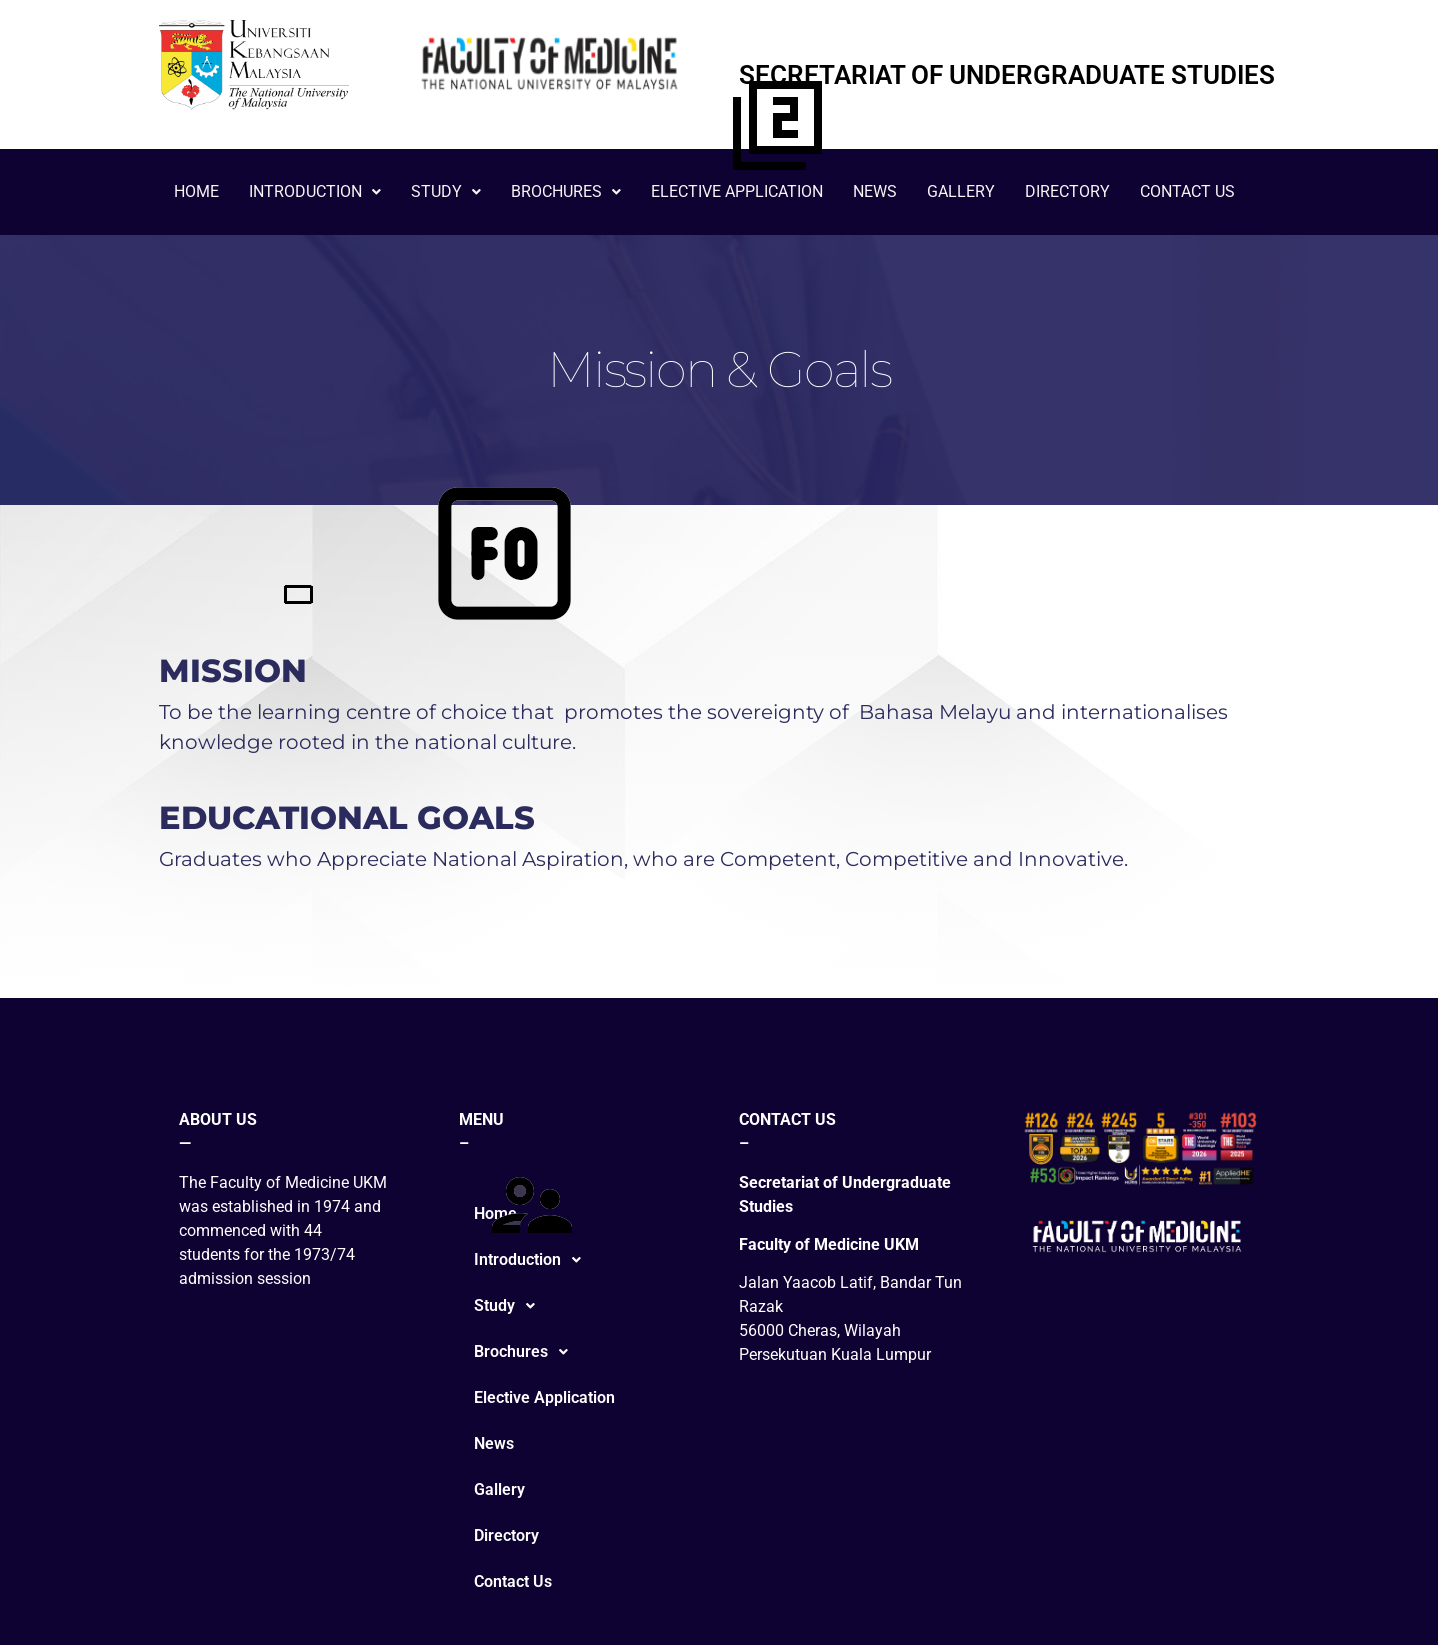 Image resolution: width=1438 pixels, height=1645 pixels. What do you see at coordinates (532, 1205) in the screenshot?
I see `view team members or user accounts` at bounding box center [532, 1205].